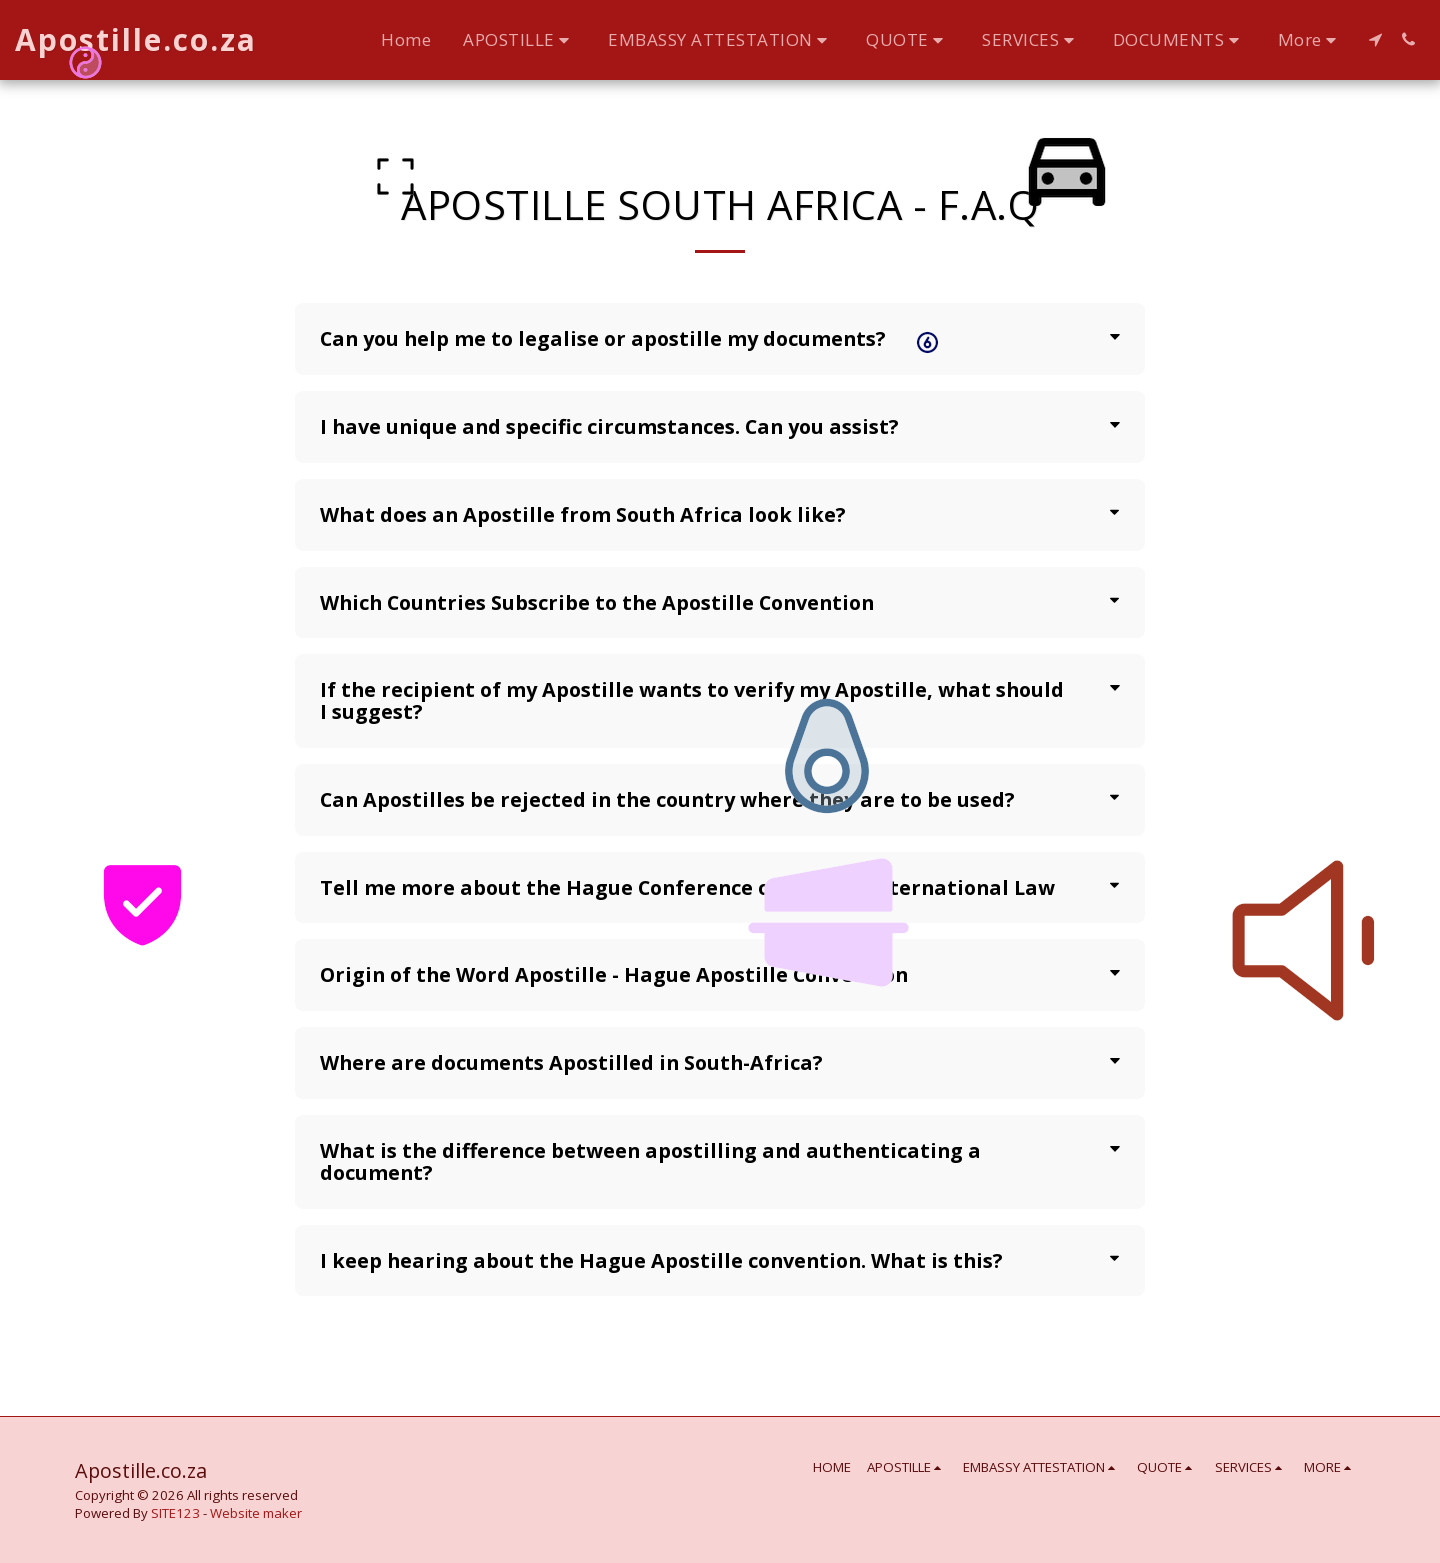 The height and width of the screenshot is (1563, 1440). What do you see at coordinates (828, 922) in the screenshot?
I see `toggle perspective view mode` at bounding box center [828, 922].